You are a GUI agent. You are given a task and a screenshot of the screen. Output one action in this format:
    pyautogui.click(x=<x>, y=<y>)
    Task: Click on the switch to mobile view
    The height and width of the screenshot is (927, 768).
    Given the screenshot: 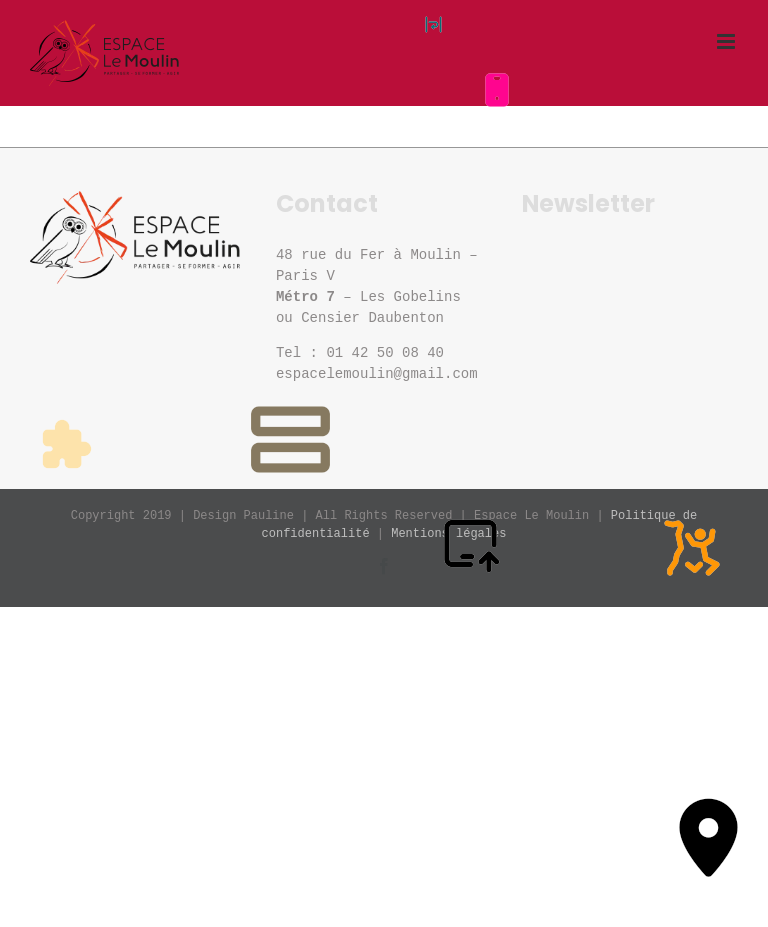 What is the action you would take?
    pyautogui.click(x=497, y=90)
    